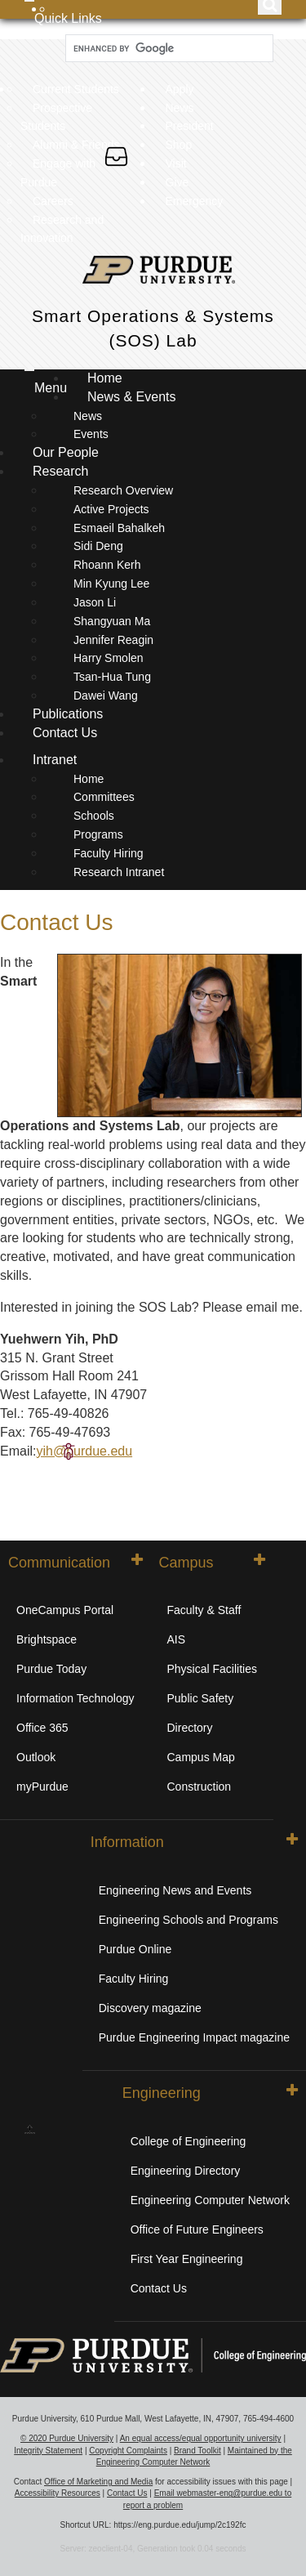 The width and height of the screenshot is (306, 2576). Describe the element at coordinates (69, 1451) in the screenshot. I see `select moped or scooter delivery option` at that location.